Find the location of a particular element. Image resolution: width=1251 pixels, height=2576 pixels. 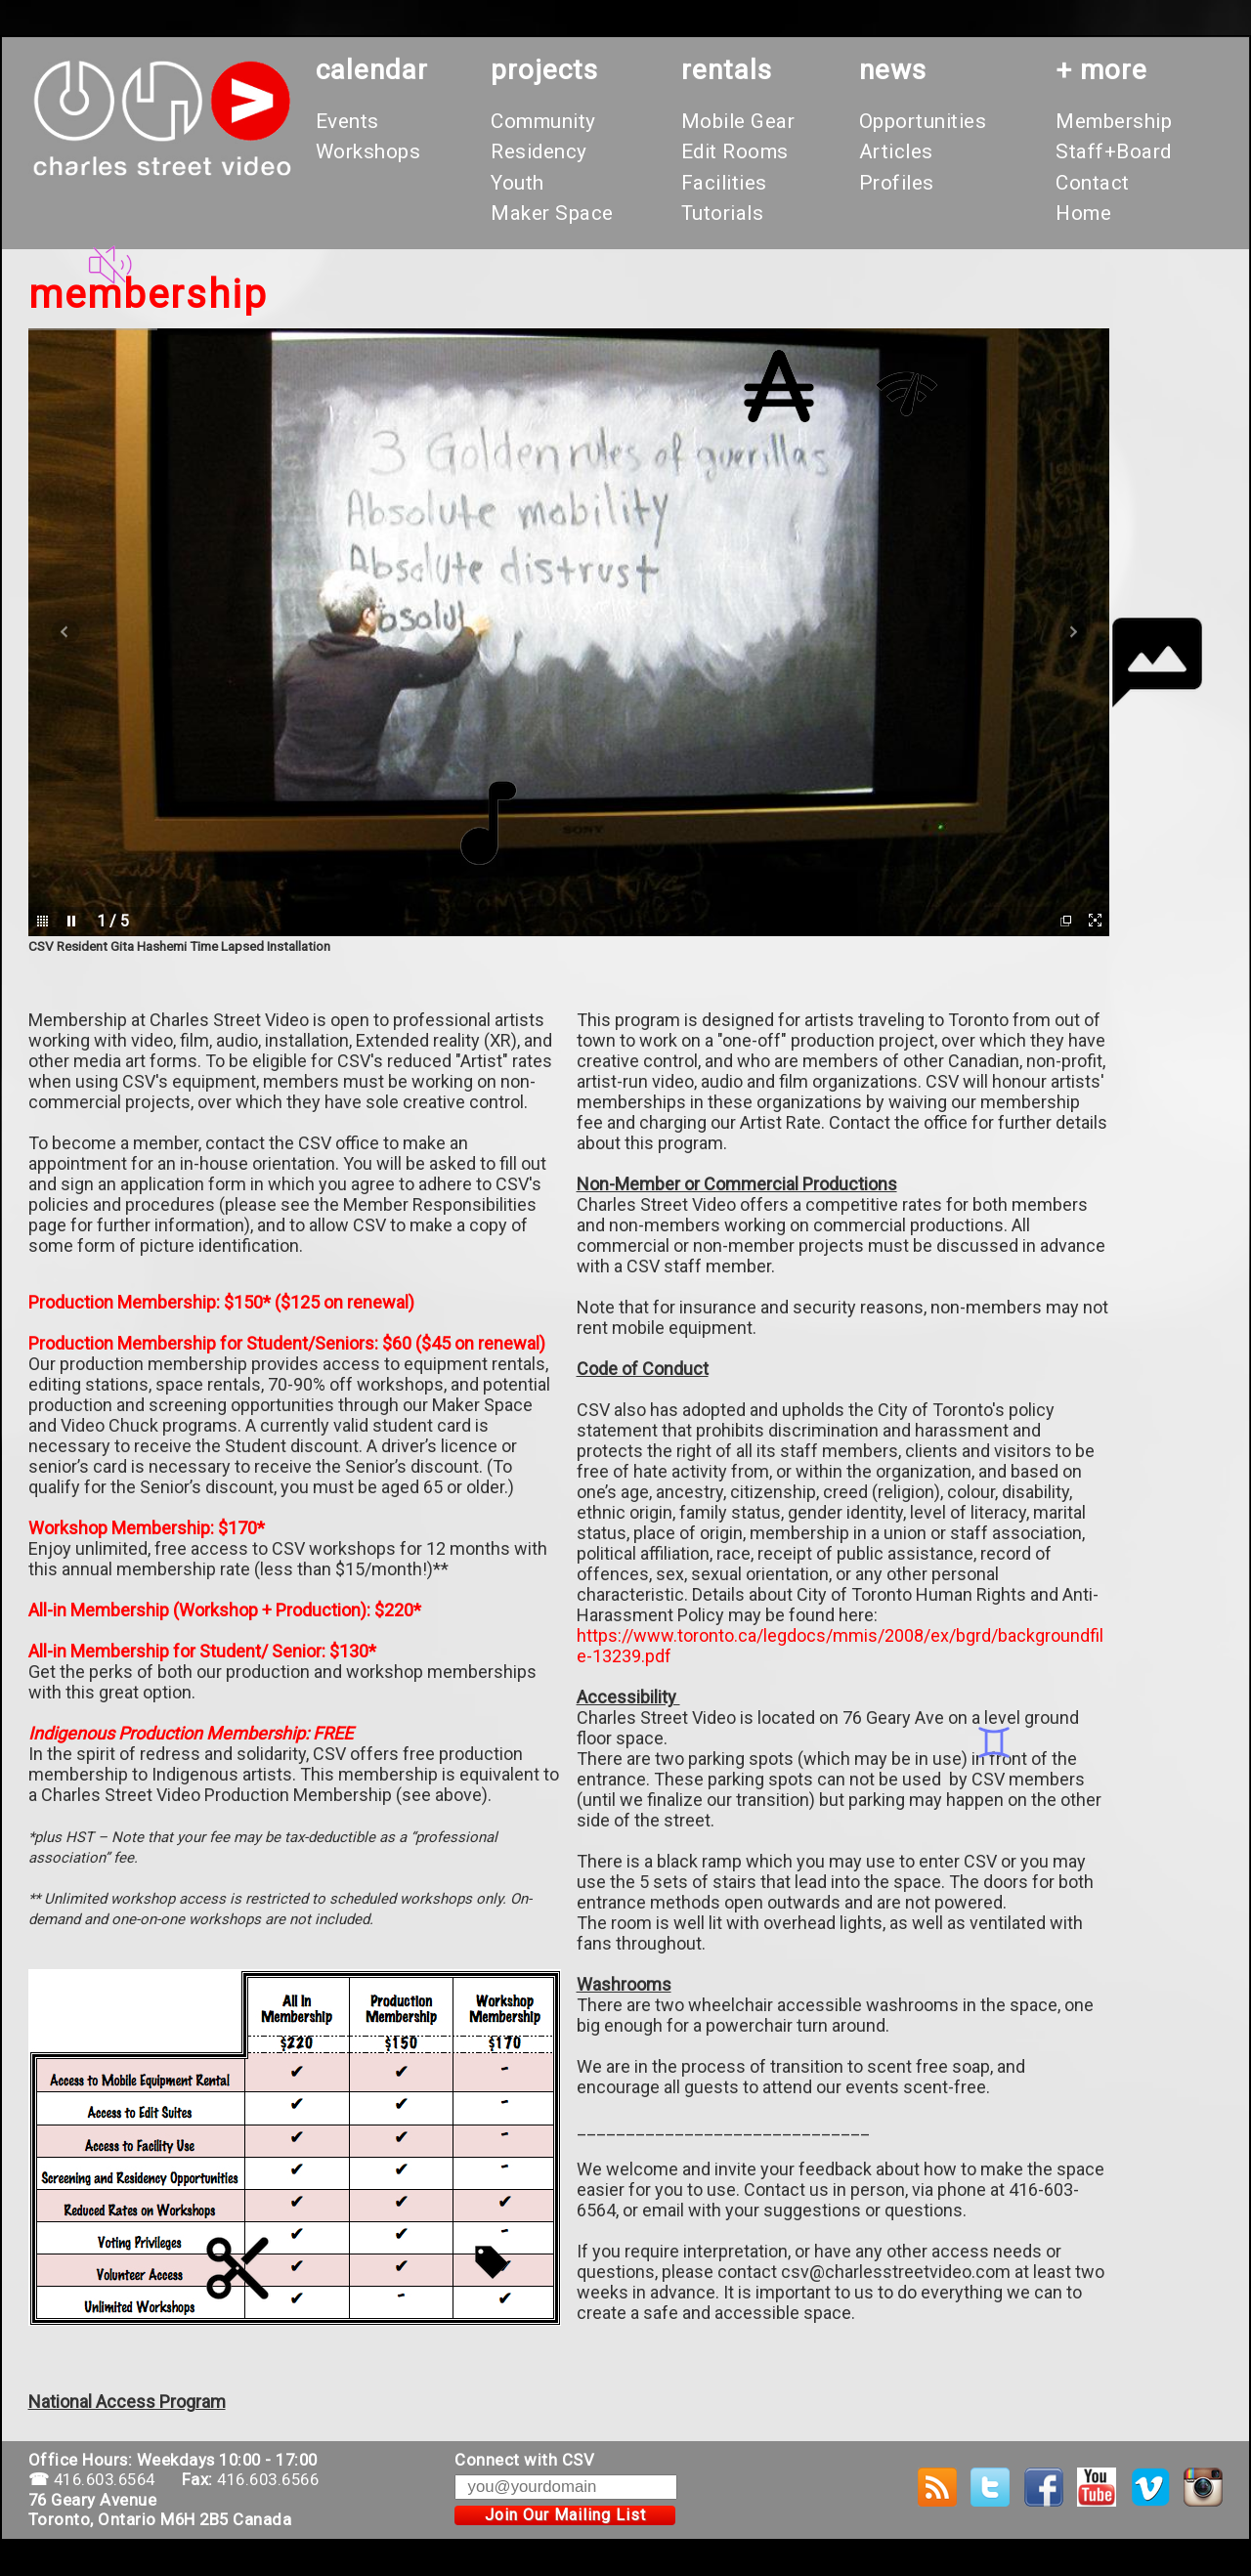

mute audio or sound is located at coordinates (109, 265).